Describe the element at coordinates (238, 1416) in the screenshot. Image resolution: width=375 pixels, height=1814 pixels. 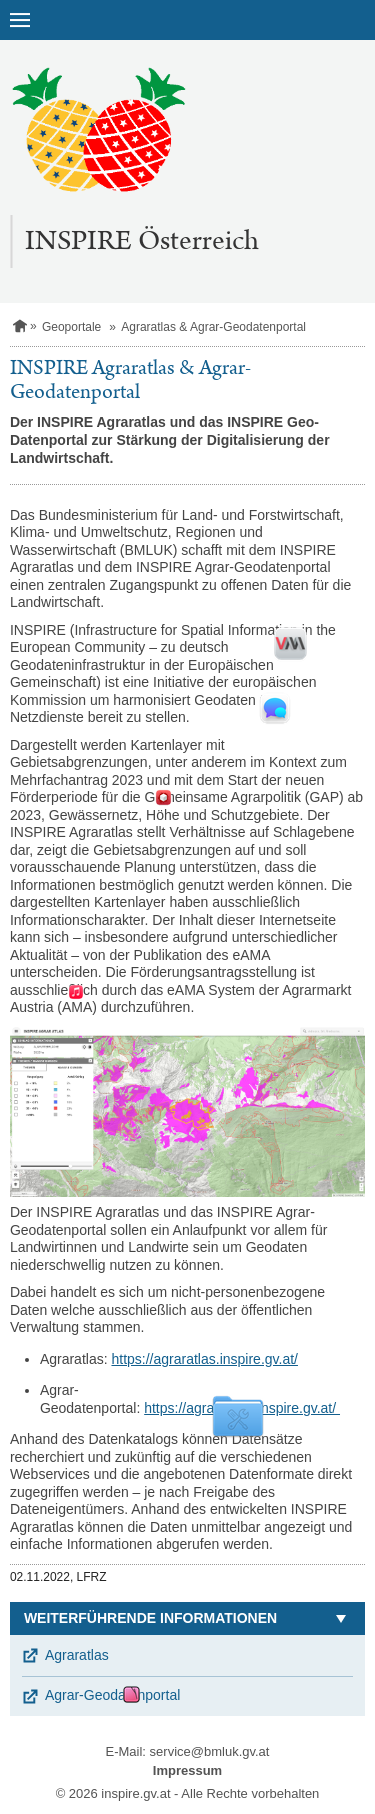
I see `open the utilities folder` at that location.